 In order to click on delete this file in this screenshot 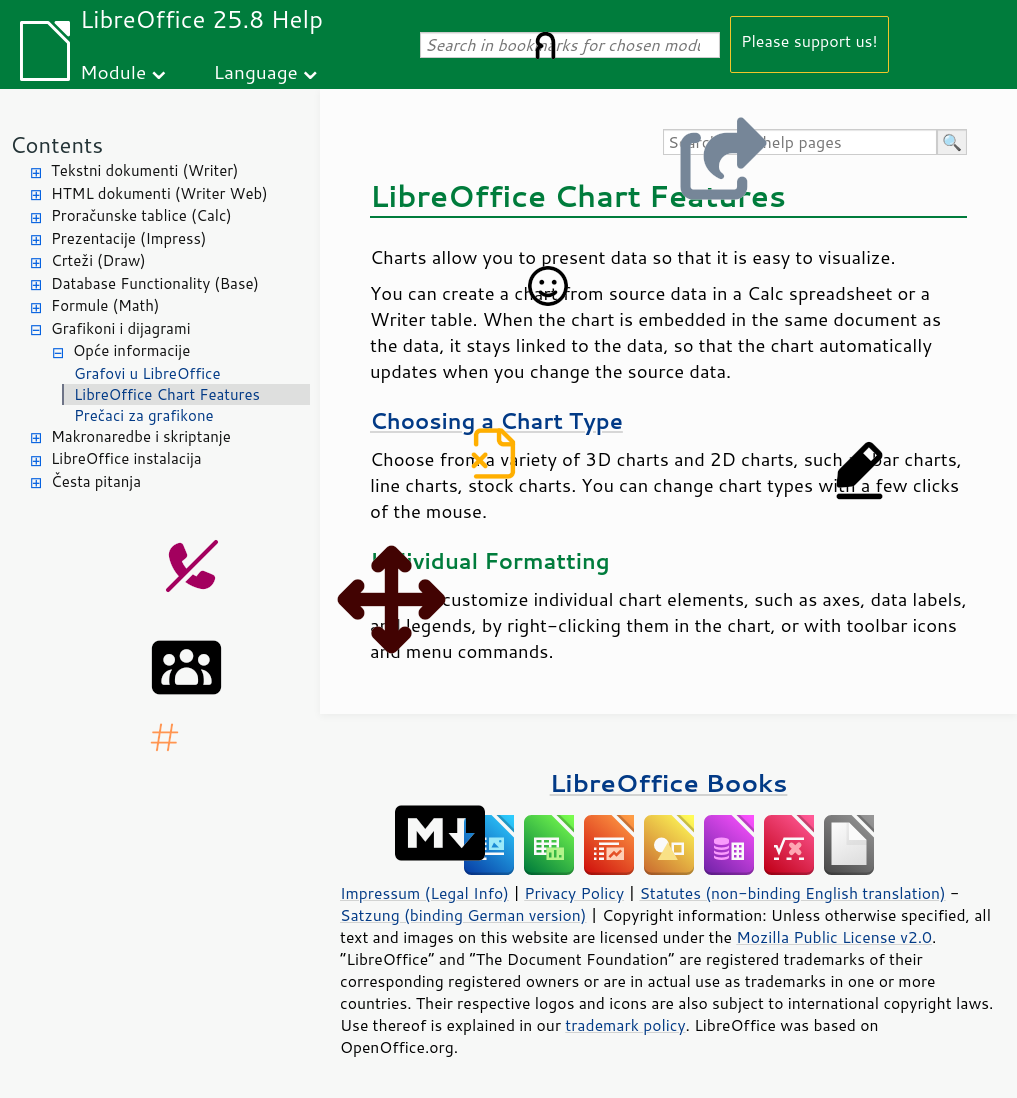, I will do `click(494, 453)`.